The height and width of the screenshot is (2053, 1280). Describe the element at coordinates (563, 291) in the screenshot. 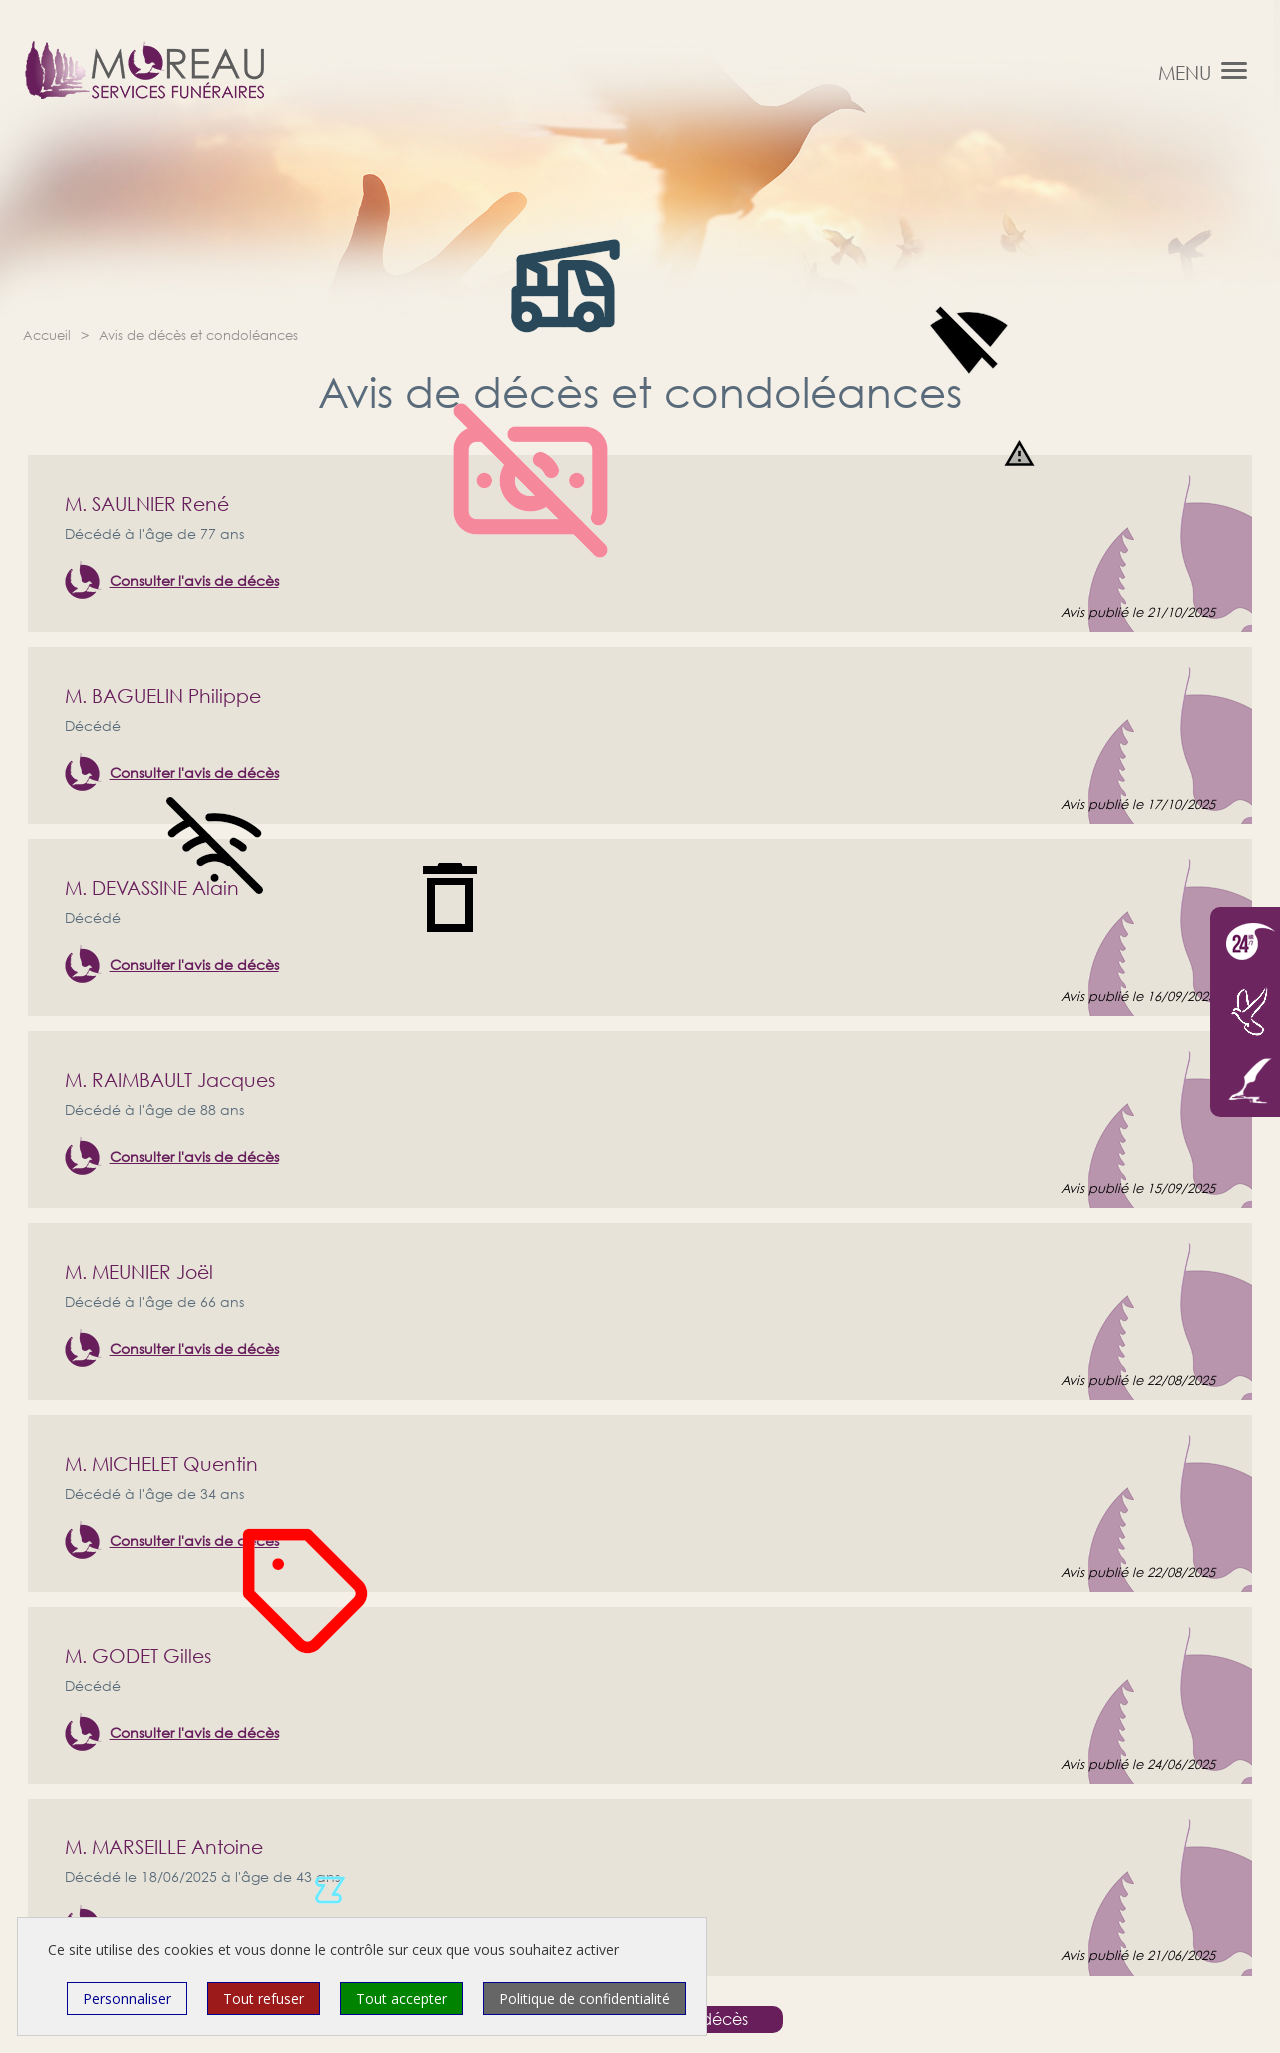

I see `request a tow truck service` at that location.